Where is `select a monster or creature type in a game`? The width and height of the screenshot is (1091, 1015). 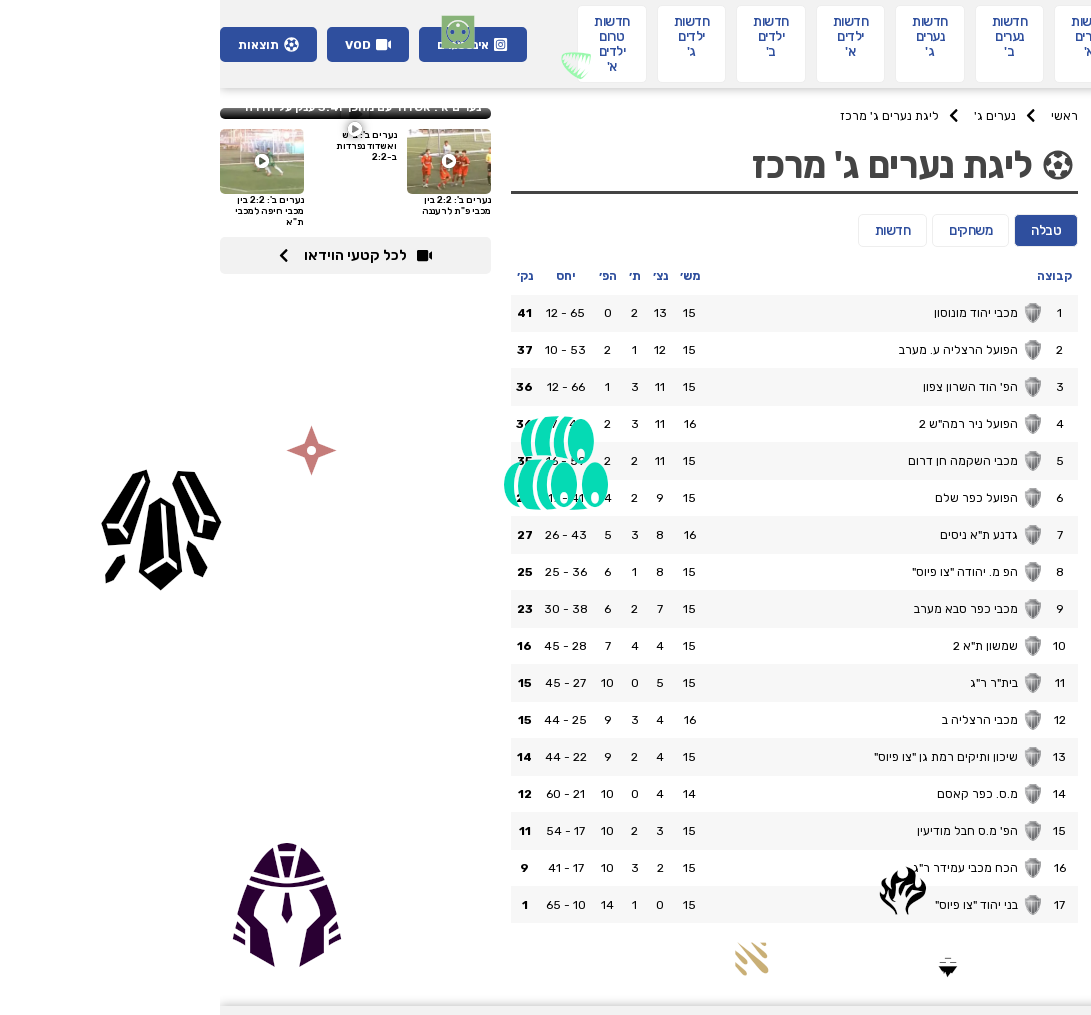 select a monster or creature type in a game is located at coordinates (576, 65).